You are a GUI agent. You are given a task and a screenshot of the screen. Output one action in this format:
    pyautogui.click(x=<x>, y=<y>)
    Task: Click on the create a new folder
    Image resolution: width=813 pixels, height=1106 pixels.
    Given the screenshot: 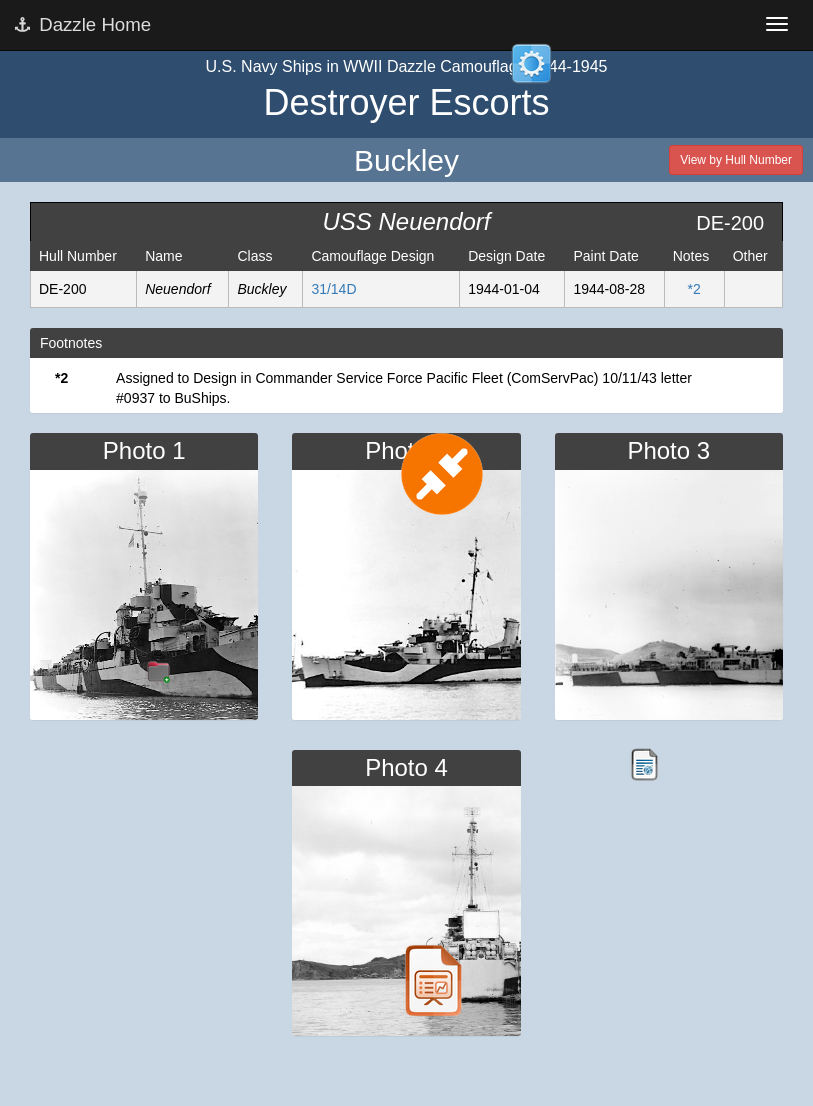 What is the action you would take?
    pyautogui.click(x=158, y=671)
    